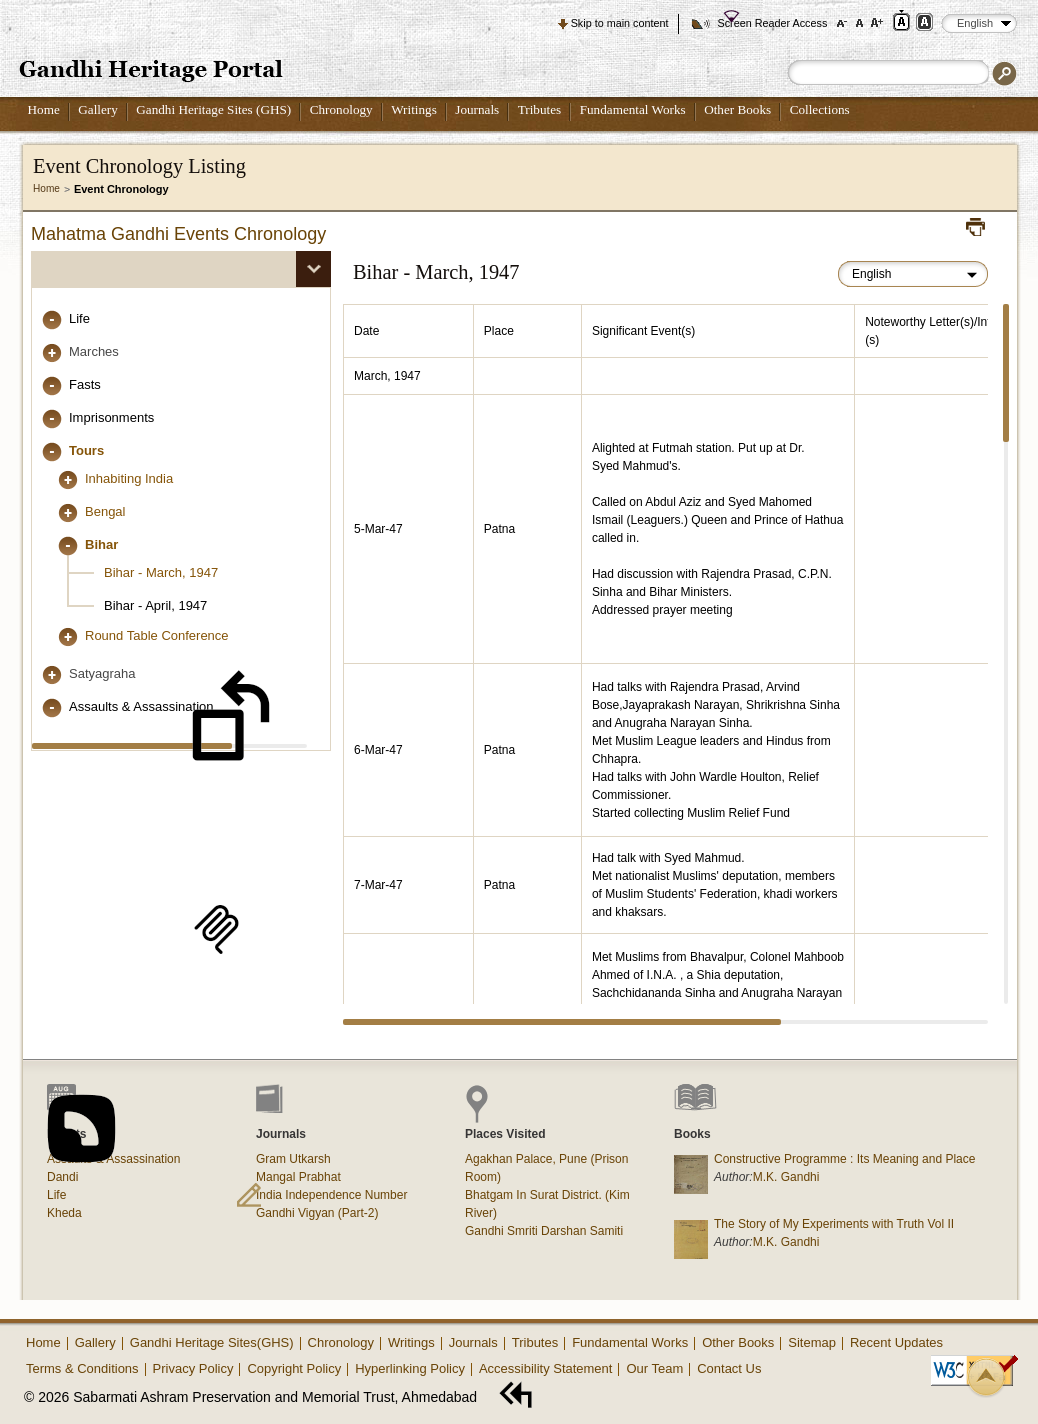  I want to click on edit content or text, so click(249, 1195).